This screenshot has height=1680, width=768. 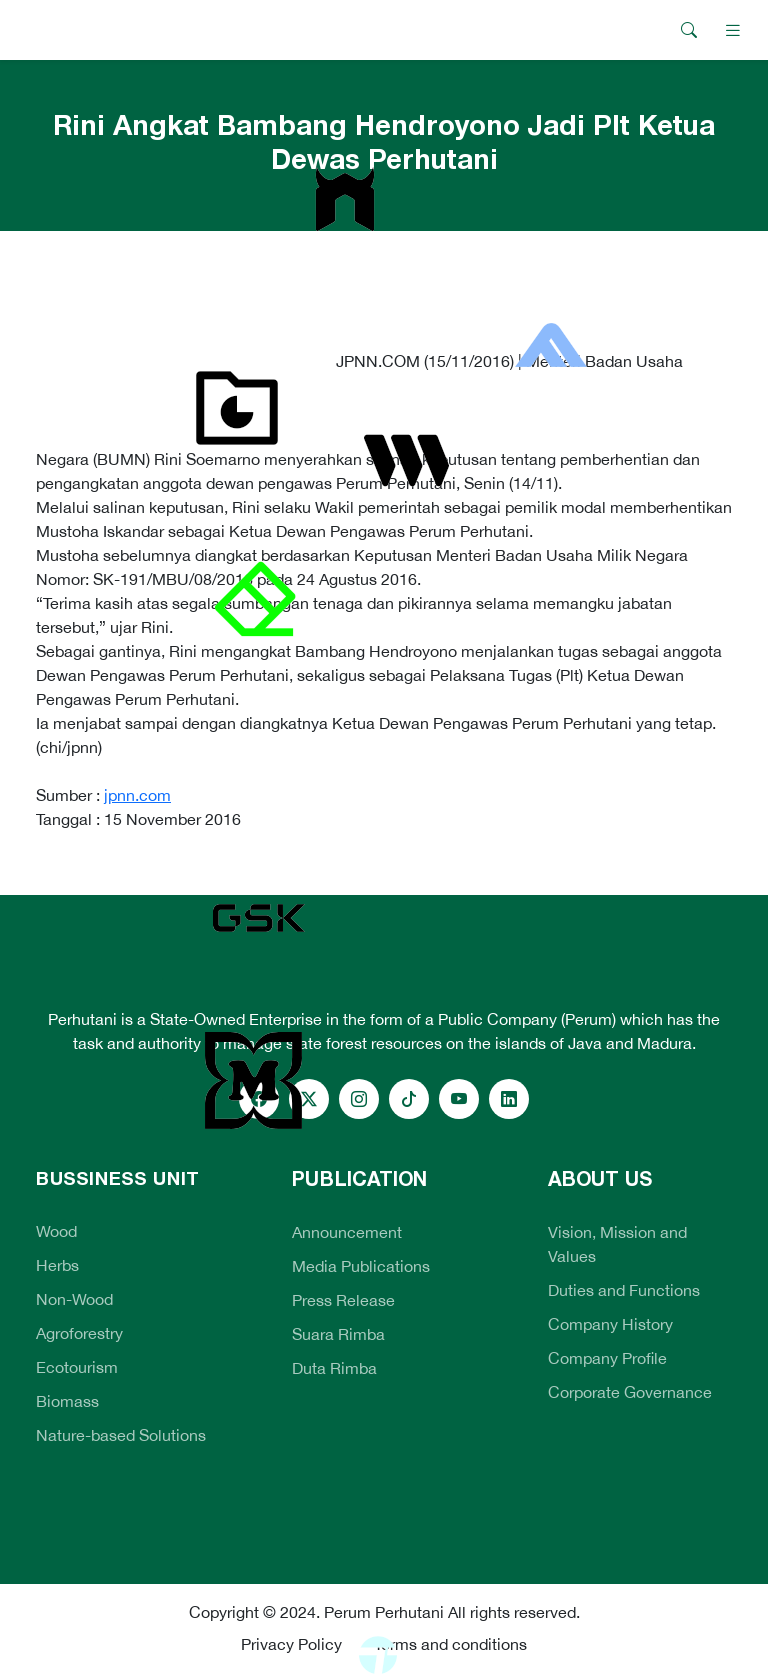 What do you see at coordinates (259, 918) in the screenshot?
I see `GSK (GlaxoSmithKline) company logo` at bounding box center [259, 918].